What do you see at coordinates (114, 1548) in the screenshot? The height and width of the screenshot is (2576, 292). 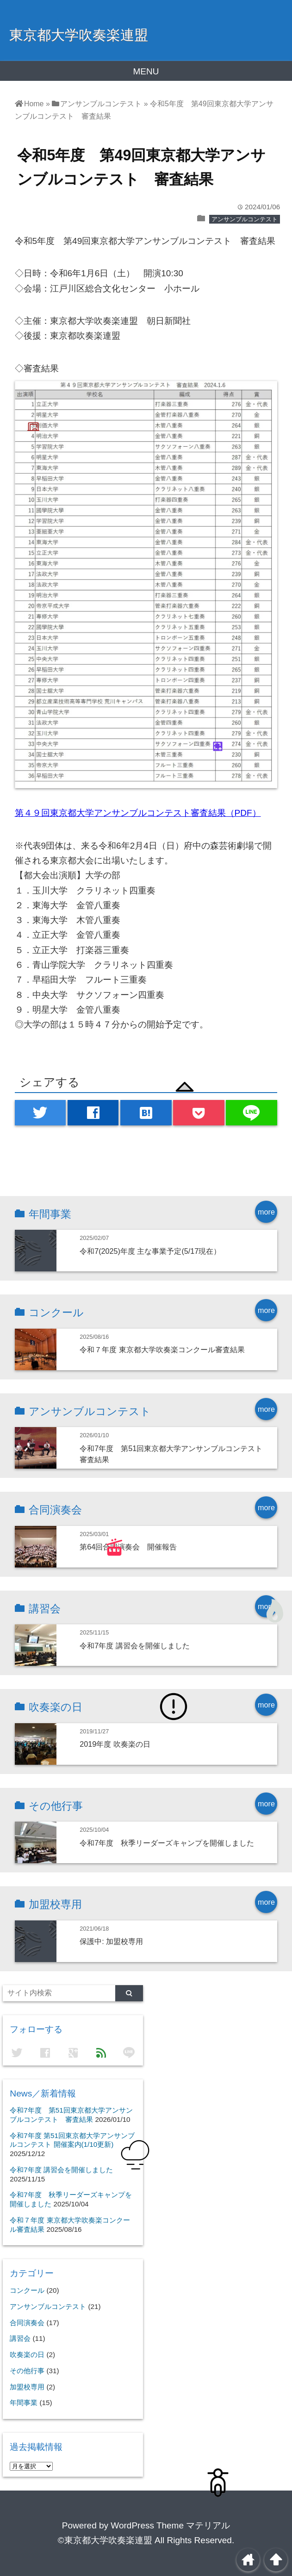 I see `access cable car or gondola transit information` at bounding box center [114, 1548].